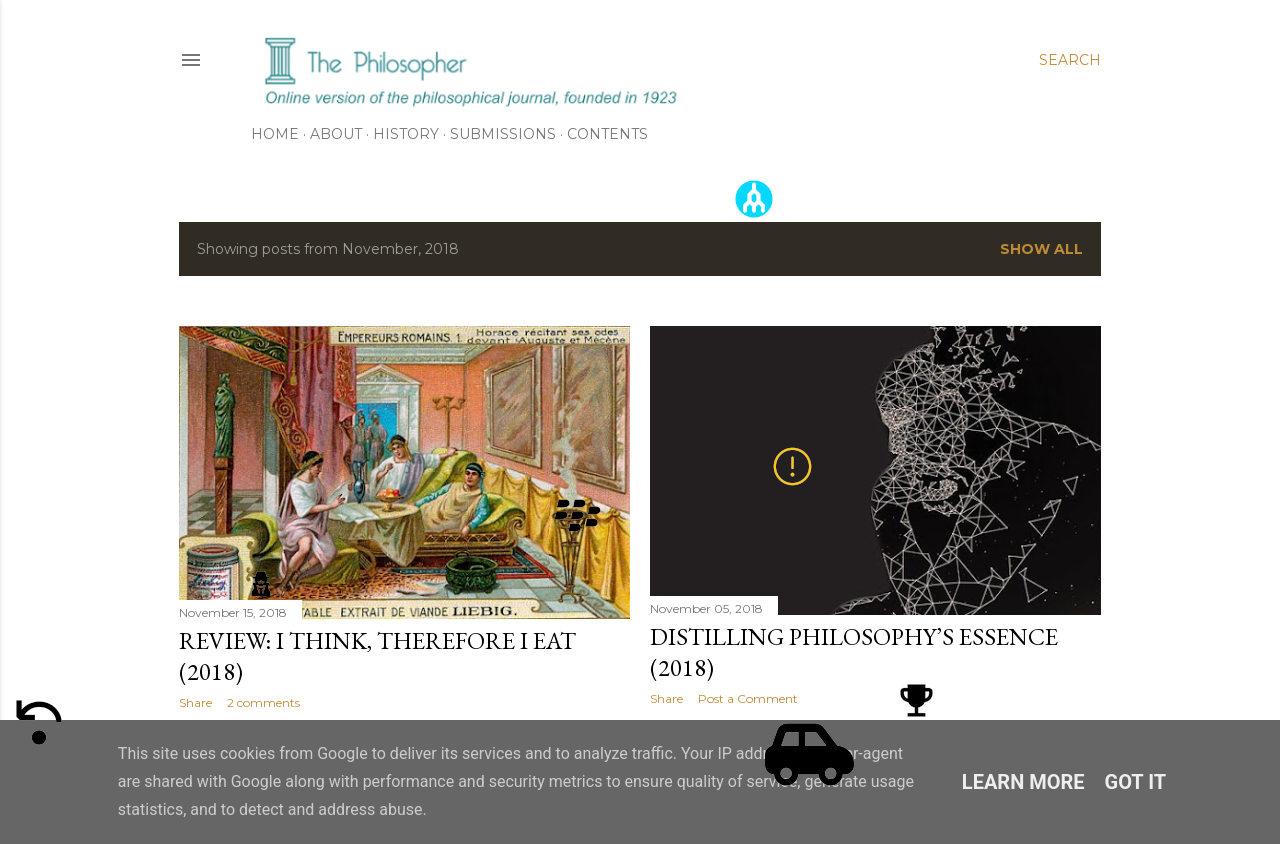 The image size is (1280, 844). What do you see at coordinates (39, 723) in the screenshot?
I see `step back to the previous line during debugging` at bounding box center [39, 723].